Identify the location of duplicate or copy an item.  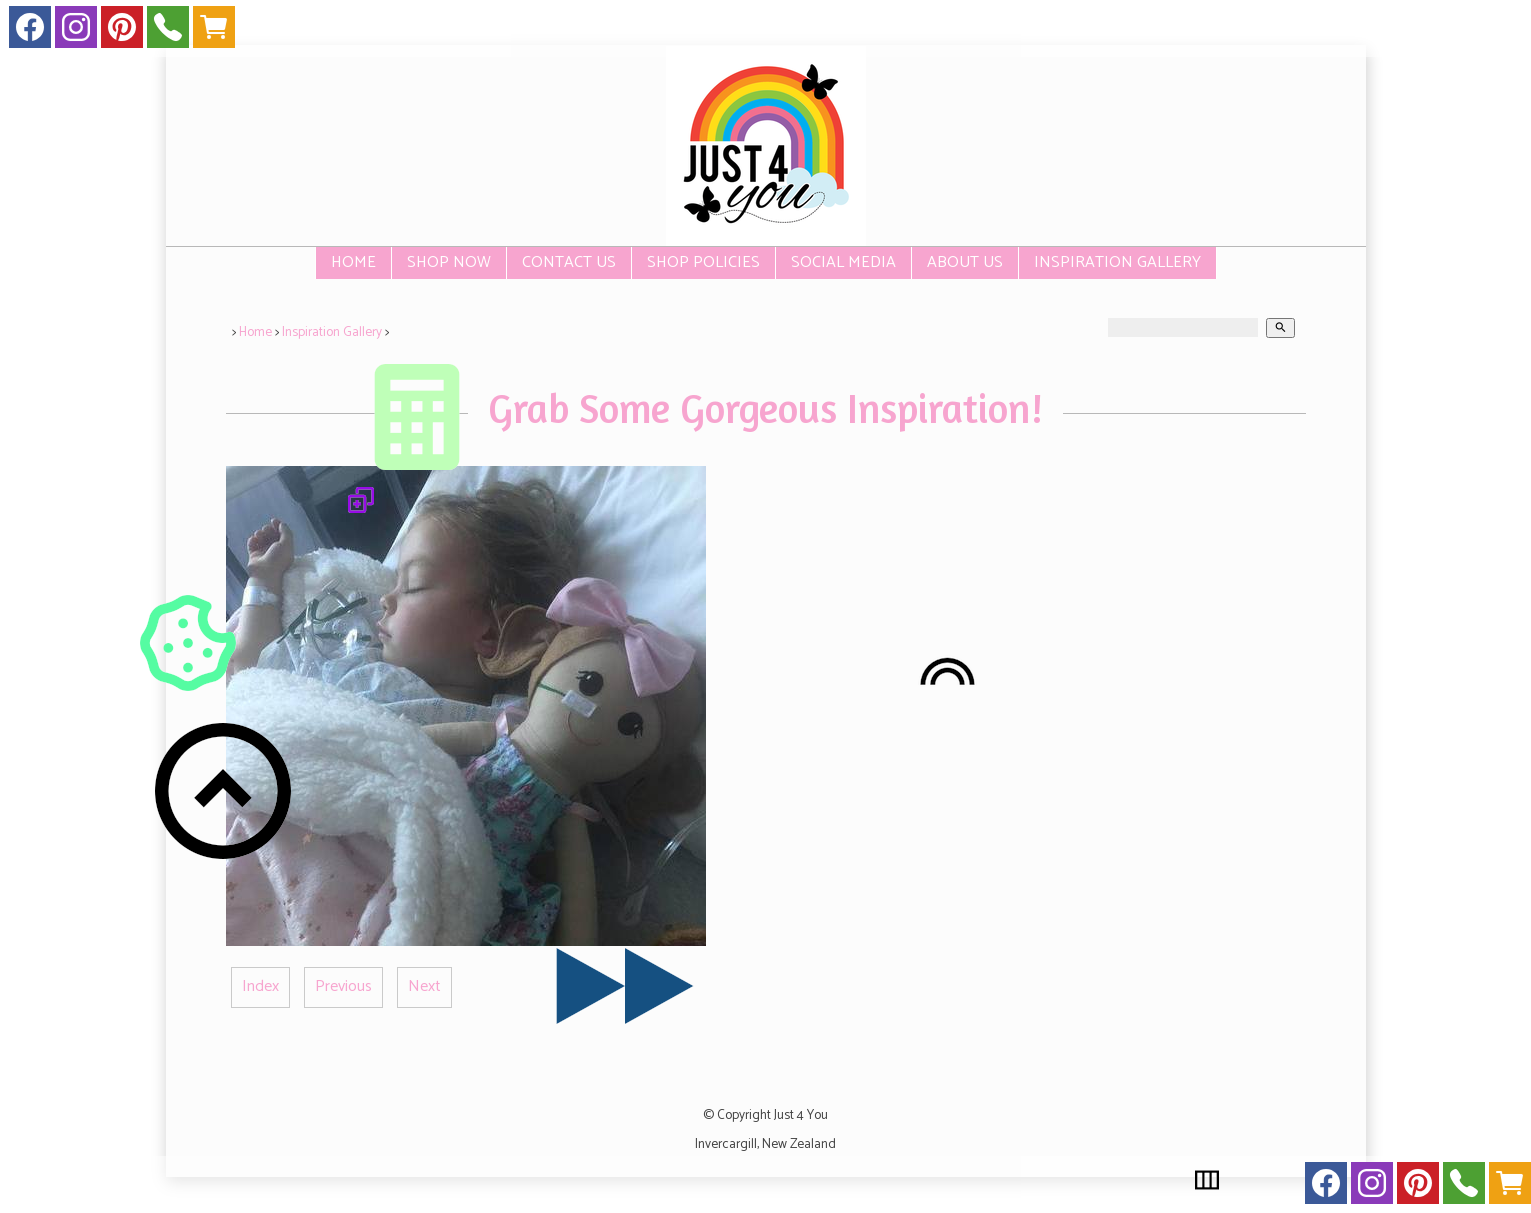
(361, 500).